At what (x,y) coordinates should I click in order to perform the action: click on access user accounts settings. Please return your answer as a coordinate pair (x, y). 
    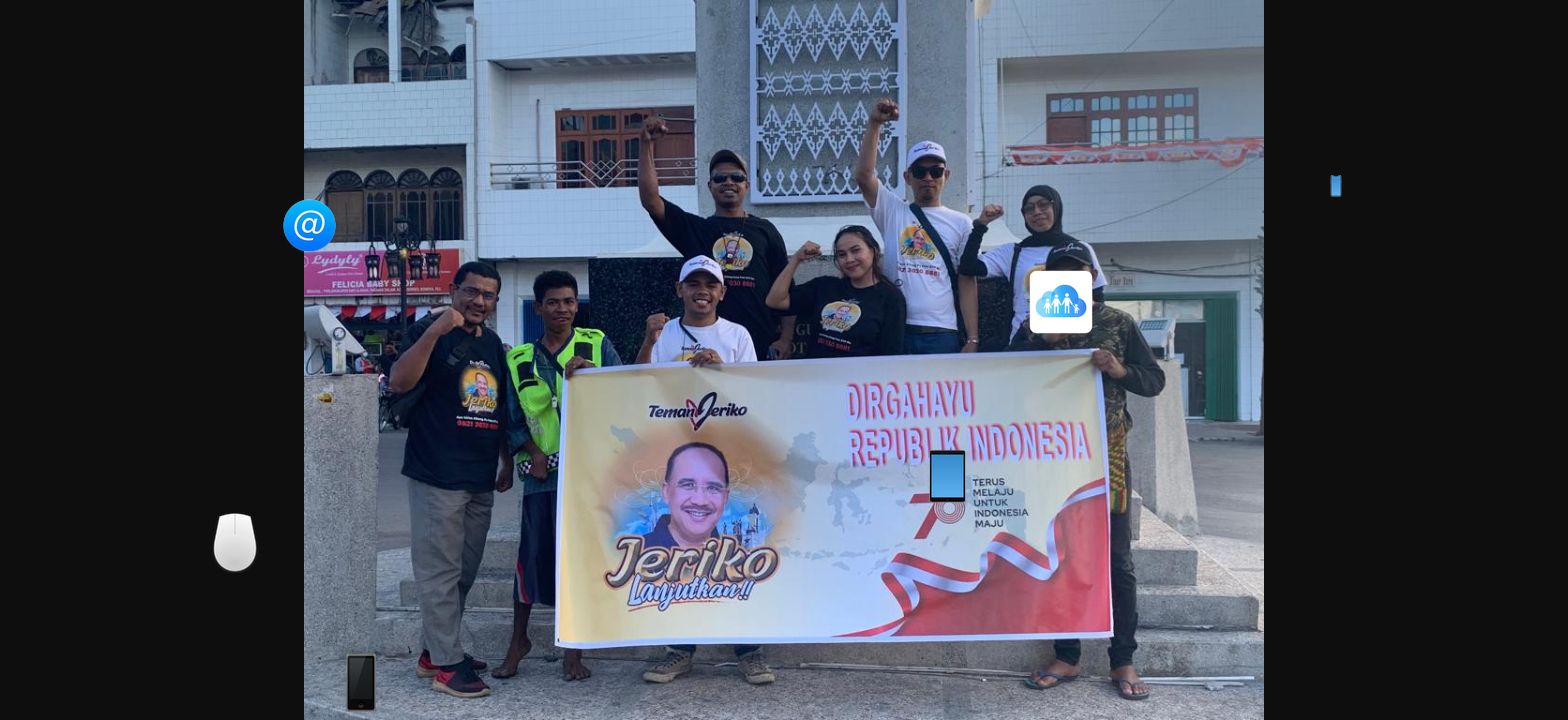
    Looking at the image, I should click on (309, 225).